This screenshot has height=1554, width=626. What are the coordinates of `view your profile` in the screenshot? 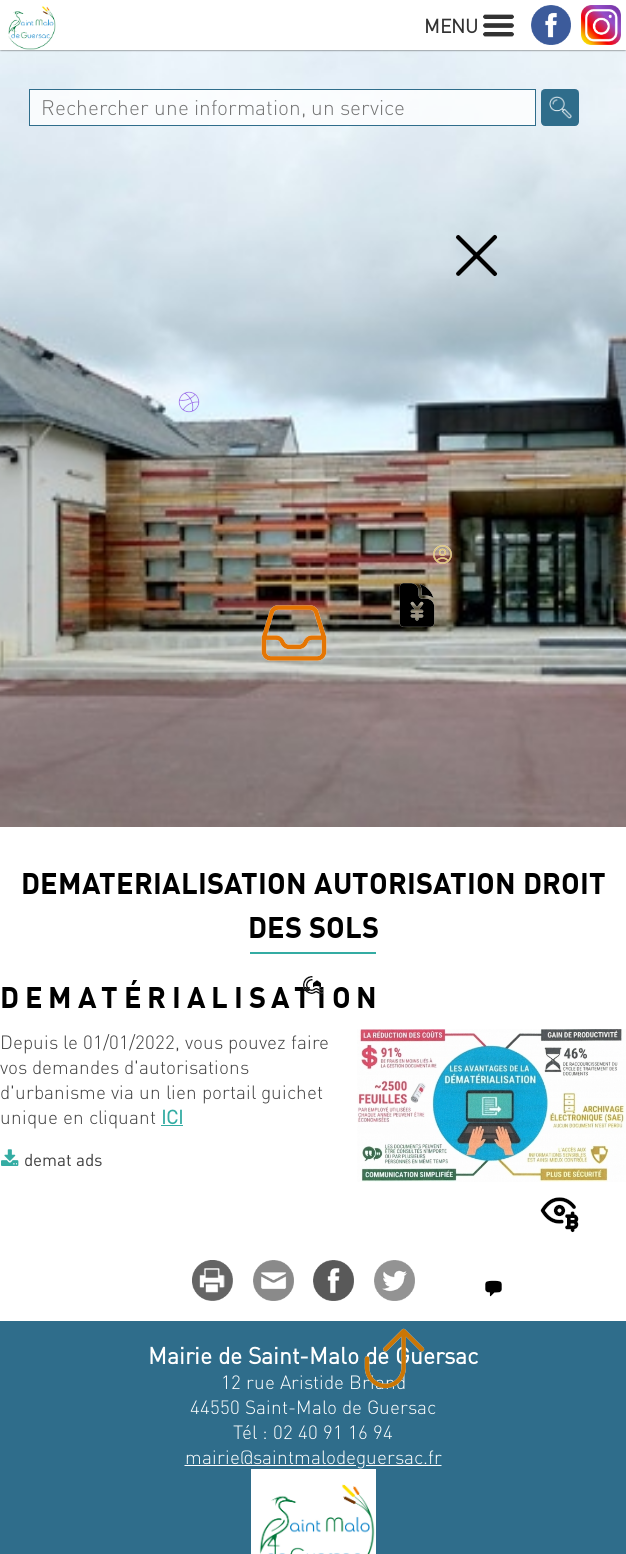 It's located at (442, 554).